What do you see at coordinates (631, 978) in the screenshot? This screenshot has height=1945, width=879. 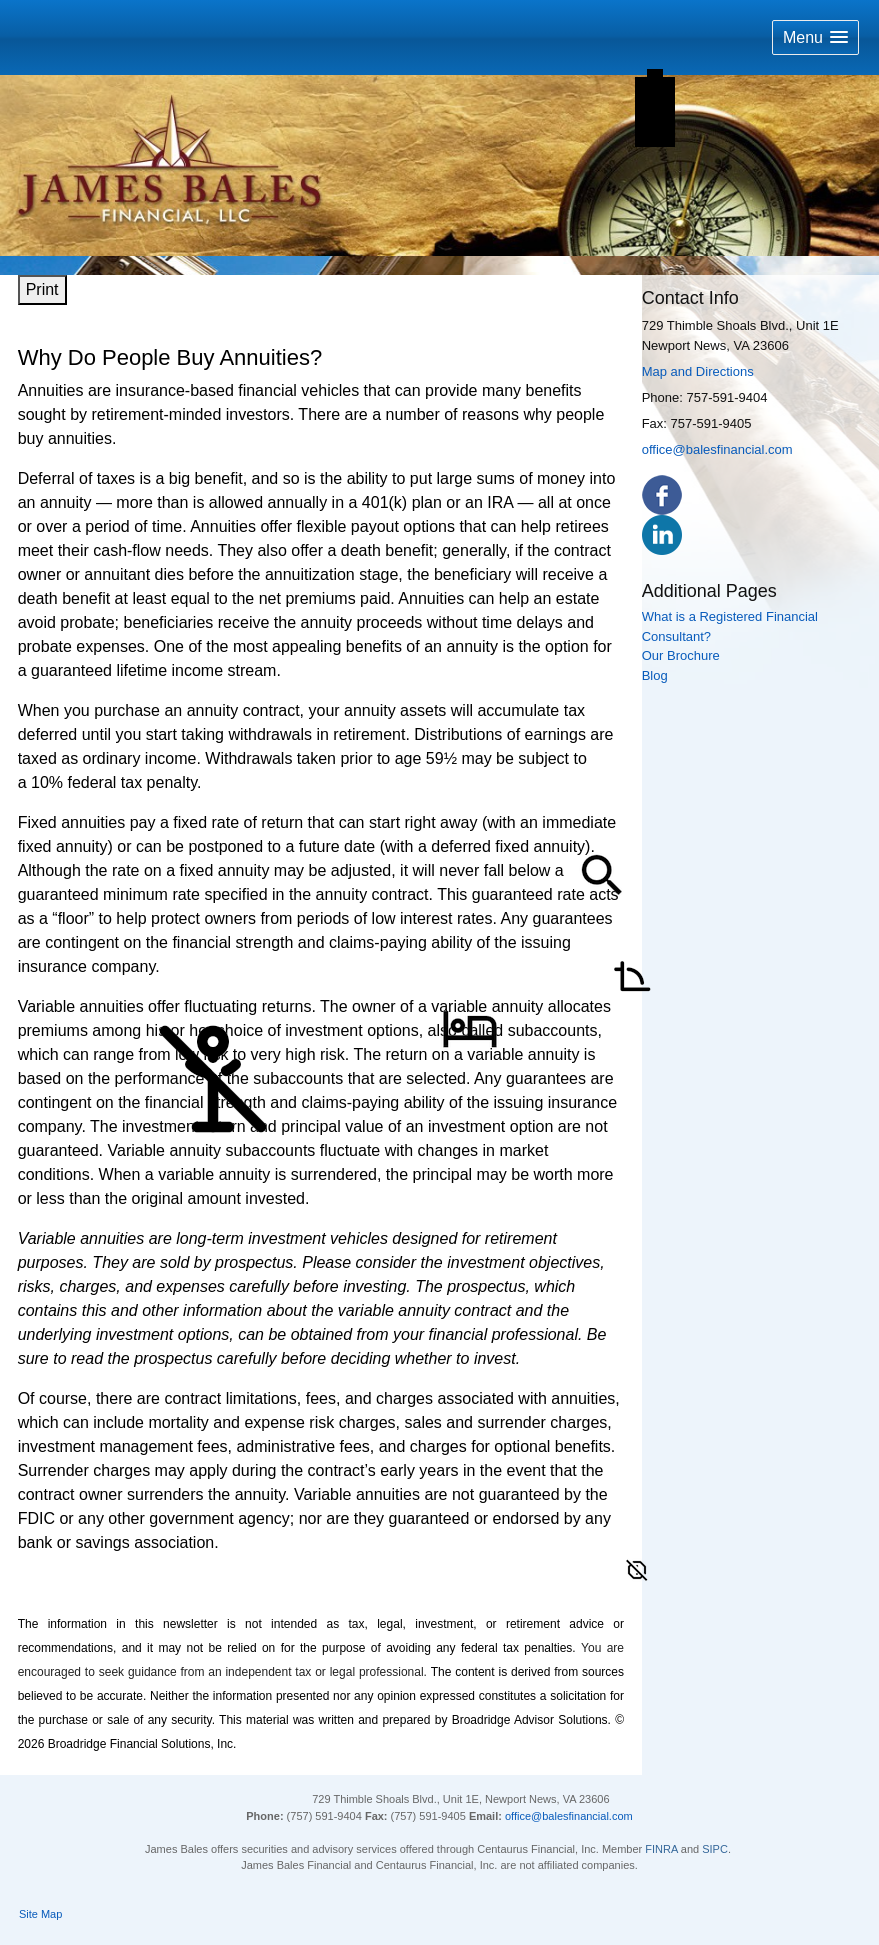 I see `measure or display an angle` at bounding box center [631, 978].